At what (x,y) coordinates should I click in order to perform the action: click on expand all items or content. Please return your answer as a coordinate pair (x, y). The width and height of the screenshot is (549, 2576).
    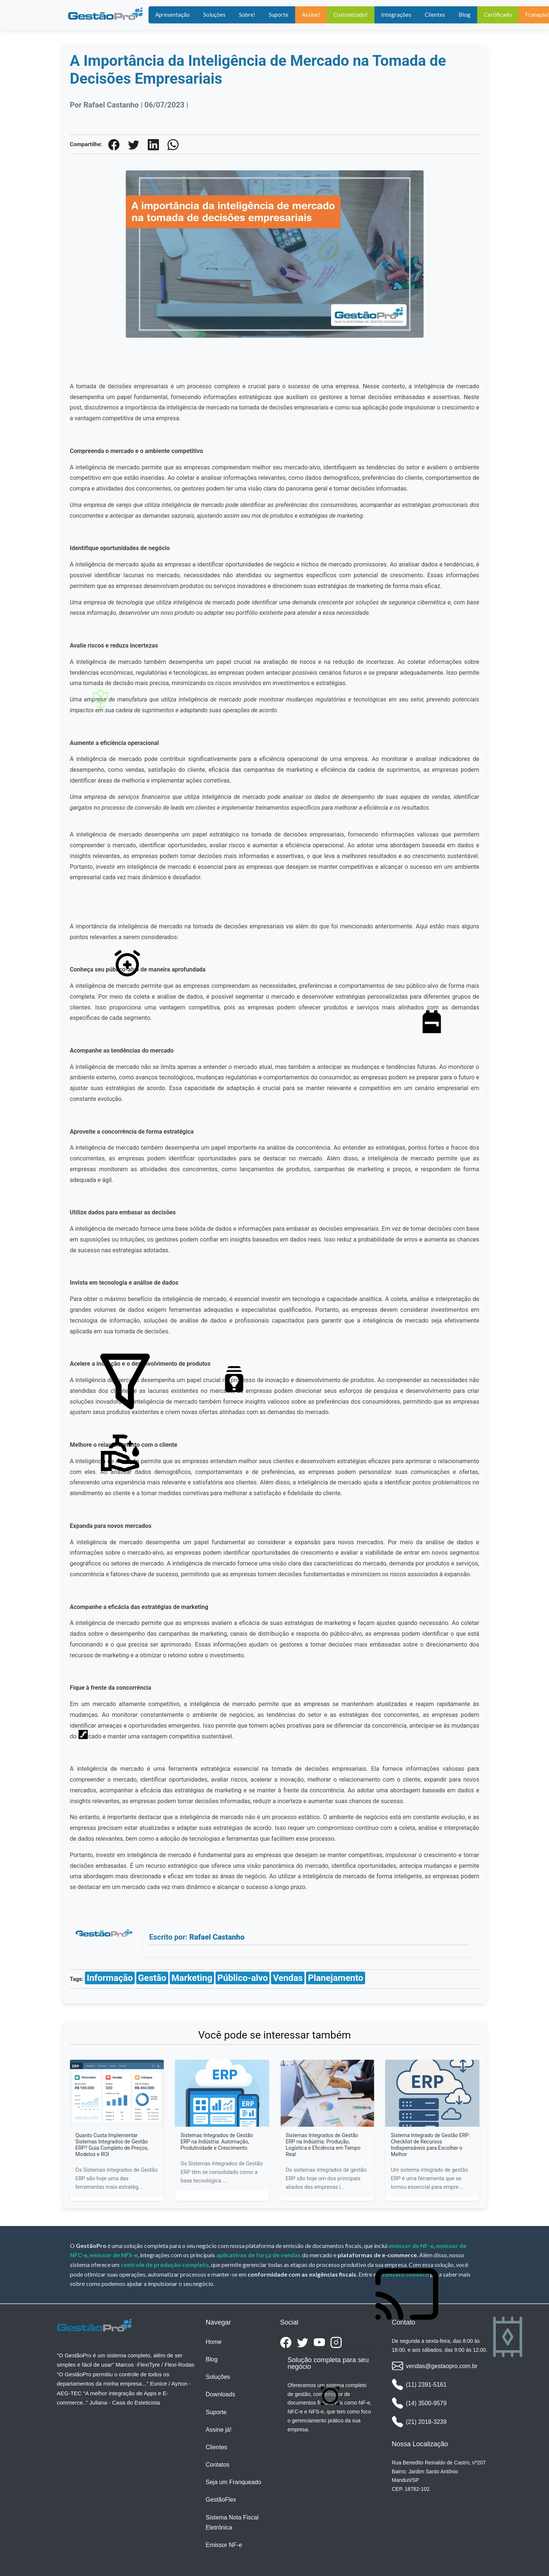
    Looking at the image, I should click on (330, 2396).